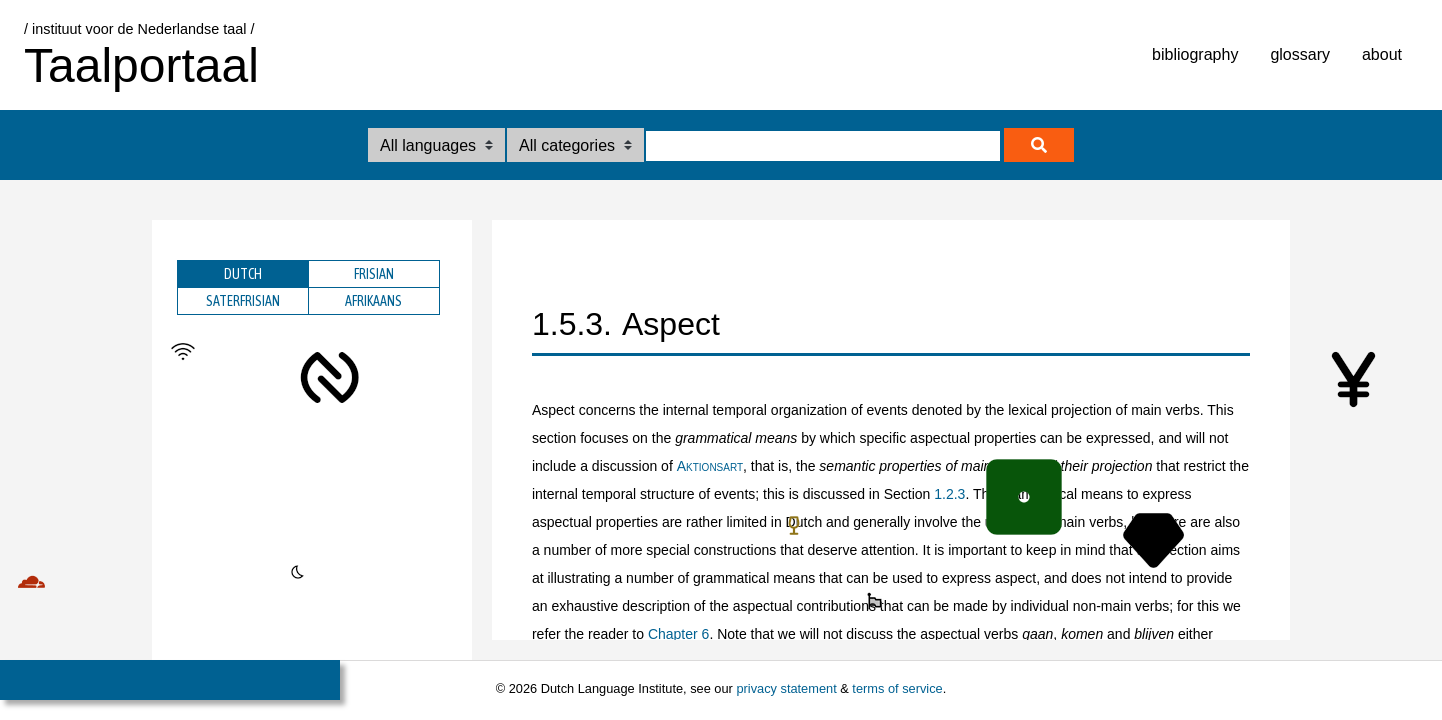 This screenshot has height=720, width=1442. What do you see at coordinates (1353, 379) in the screenshot?
I see `indicates chinese yuan currency` at bounding box center [1353, 379].